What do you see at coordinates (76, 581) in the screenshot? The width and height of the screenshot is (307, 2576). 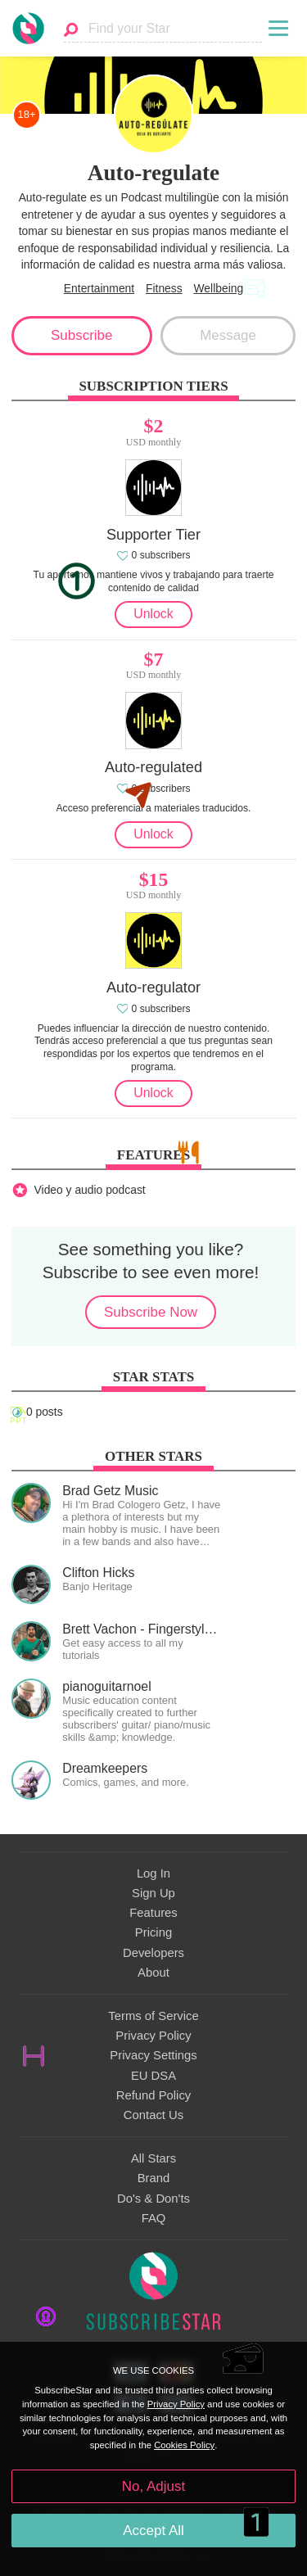 I see `indicates the first step in a sequence or process` at bounding box center [76, 581].